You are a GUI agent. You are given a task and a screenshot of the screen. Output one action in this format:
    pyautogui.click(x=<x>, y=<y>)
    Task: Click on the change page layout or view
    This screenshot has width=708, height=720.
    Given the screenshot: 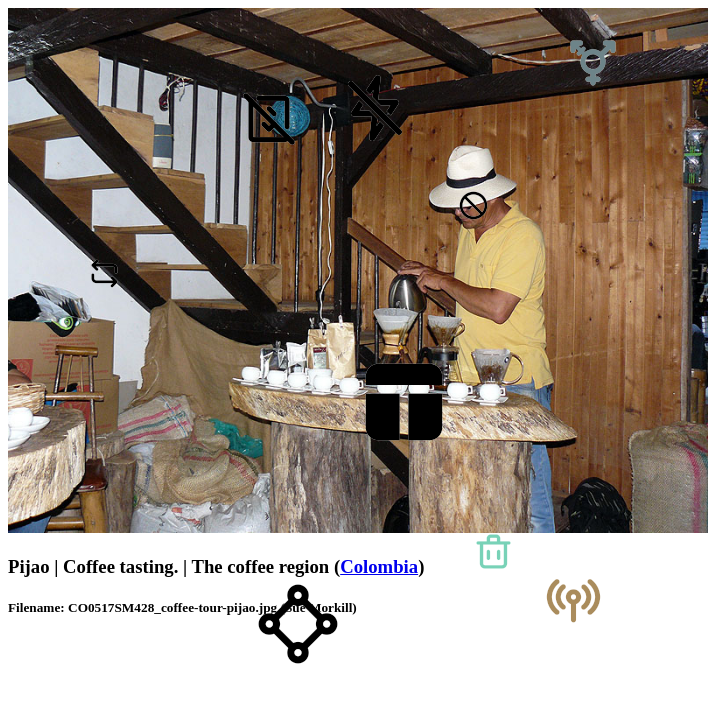 What is the action you would take?
    pyautogui.click(x=404, y=402)
    